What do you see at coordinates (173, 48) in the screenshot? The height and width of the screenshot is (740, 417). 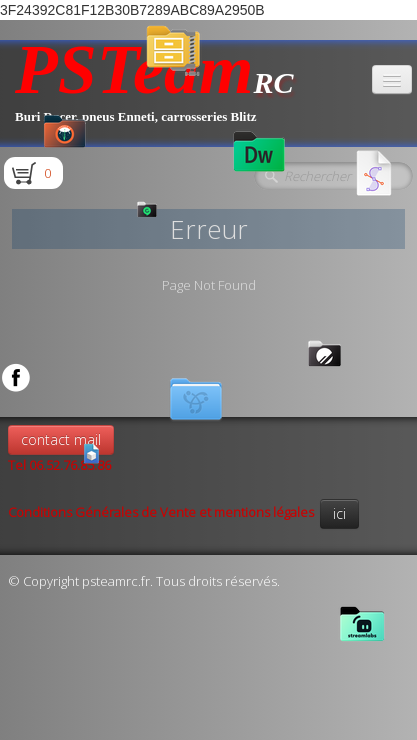 I see `open compressed files folder` at bounding box center [173, 48].